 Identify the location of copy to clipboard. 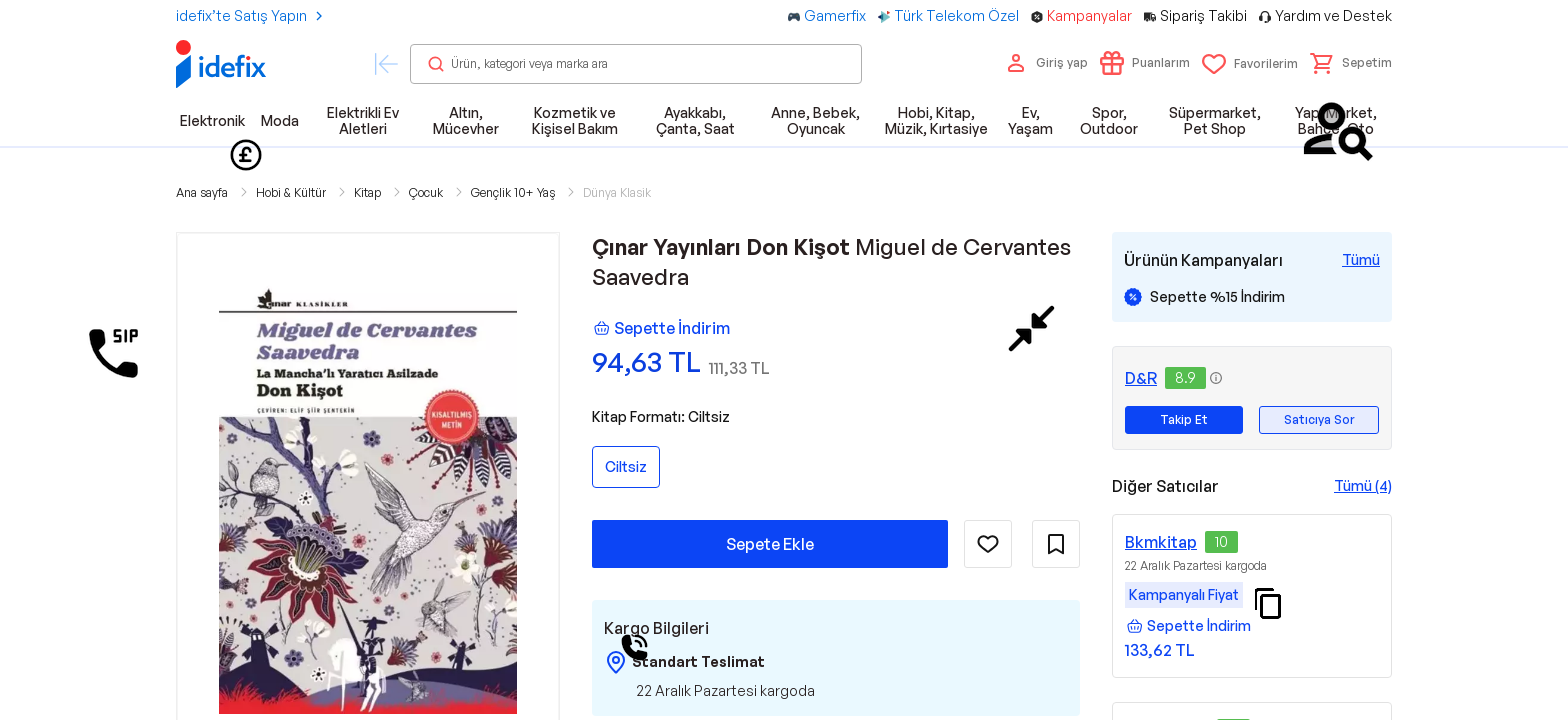
(1268, 603).